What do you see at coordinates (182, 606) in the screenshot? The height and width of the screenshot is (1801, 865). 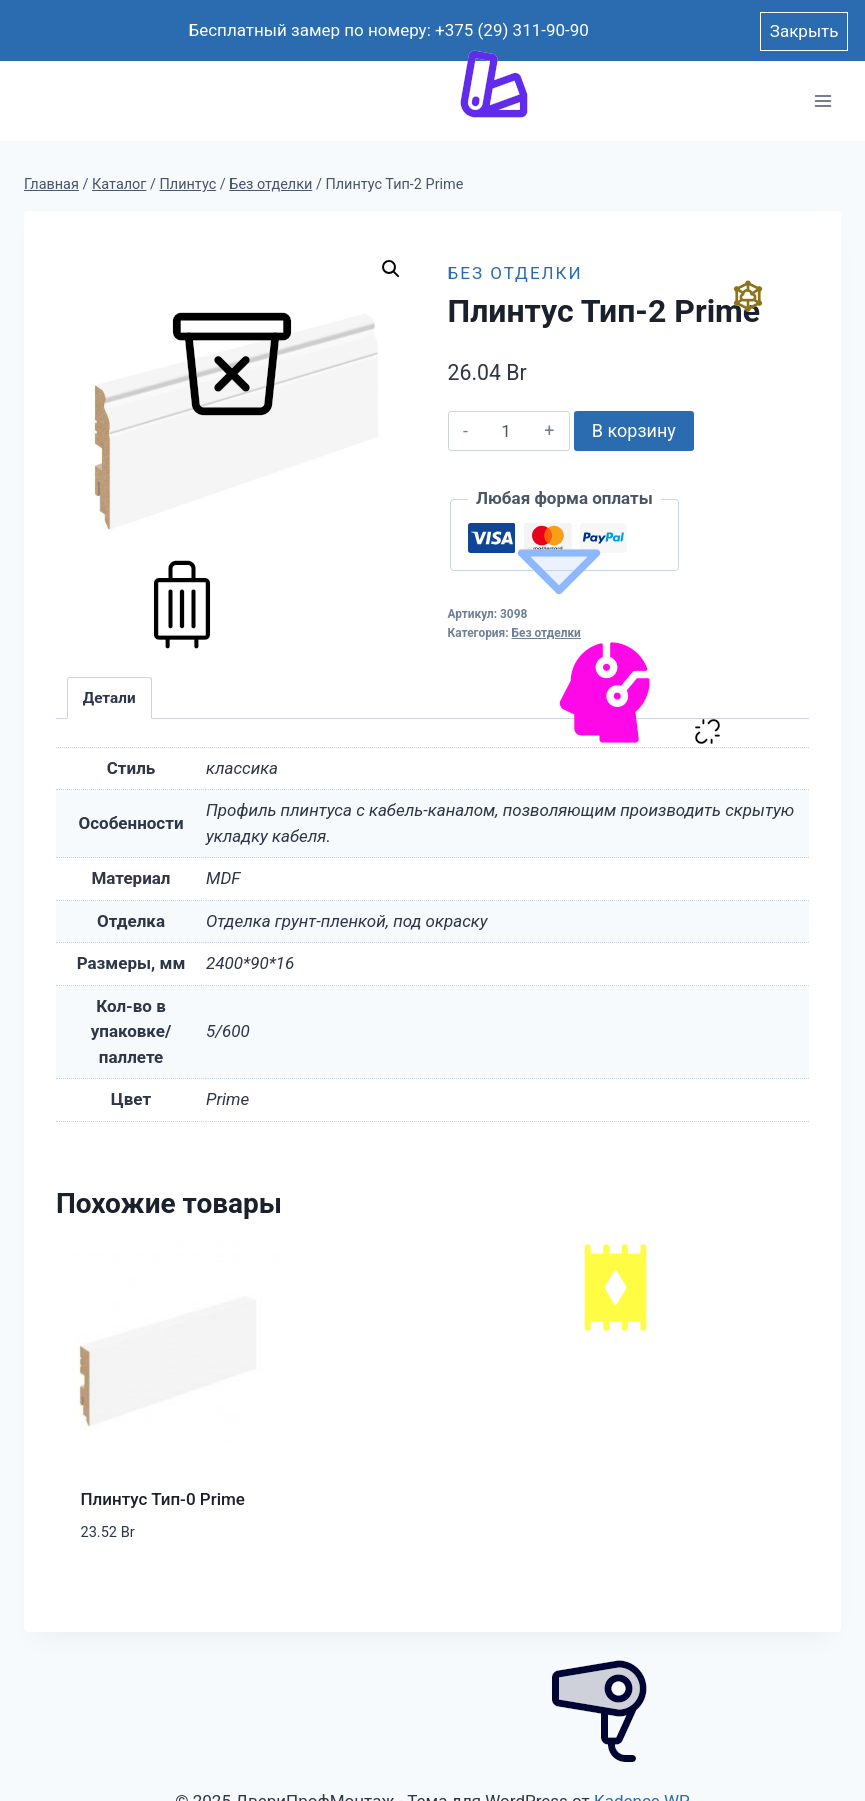 I see `manage travel or trip details` at bounding box center [182, 606].